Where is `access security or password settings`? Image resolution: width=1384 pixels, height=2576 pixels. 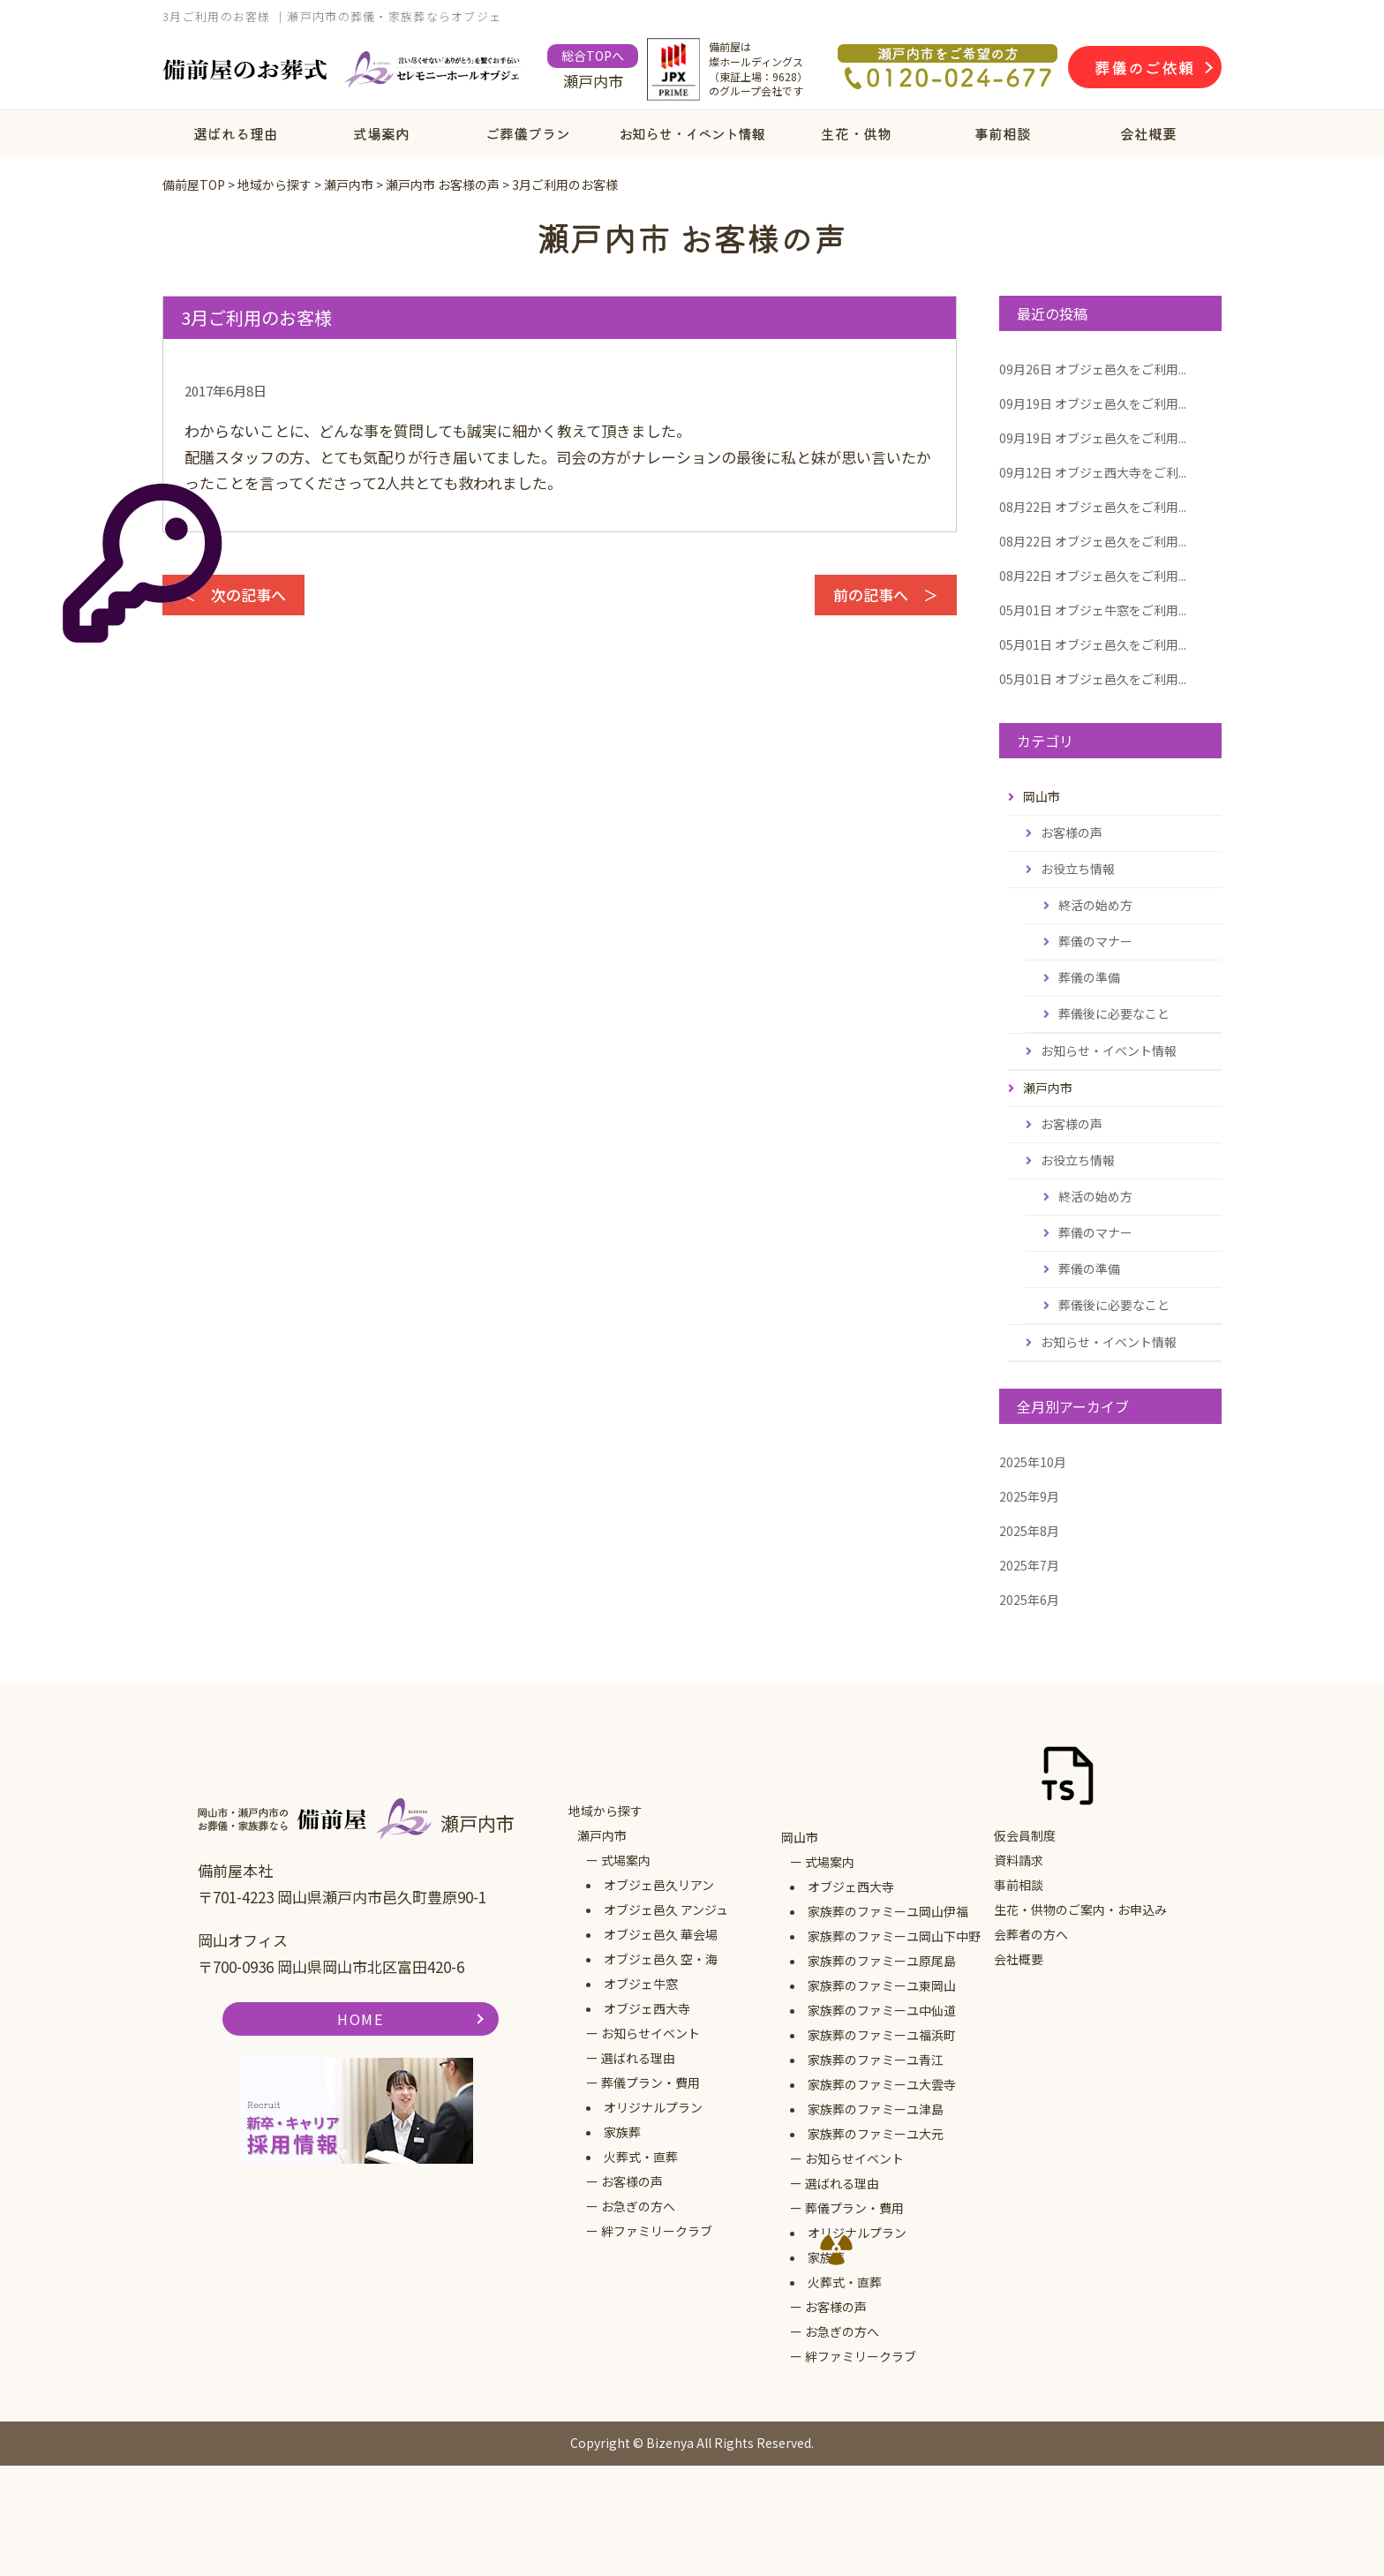
access security or password settings is located at coordinates (139, 566).